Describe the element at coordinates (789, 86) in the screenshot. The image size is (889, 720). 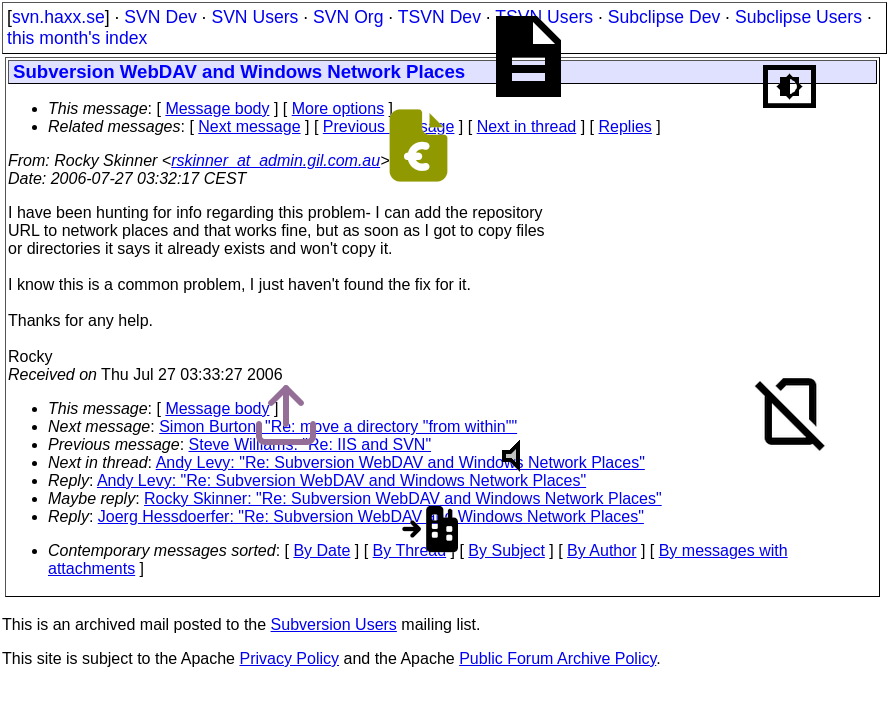
I see `adjust display brightness settings` at that location.